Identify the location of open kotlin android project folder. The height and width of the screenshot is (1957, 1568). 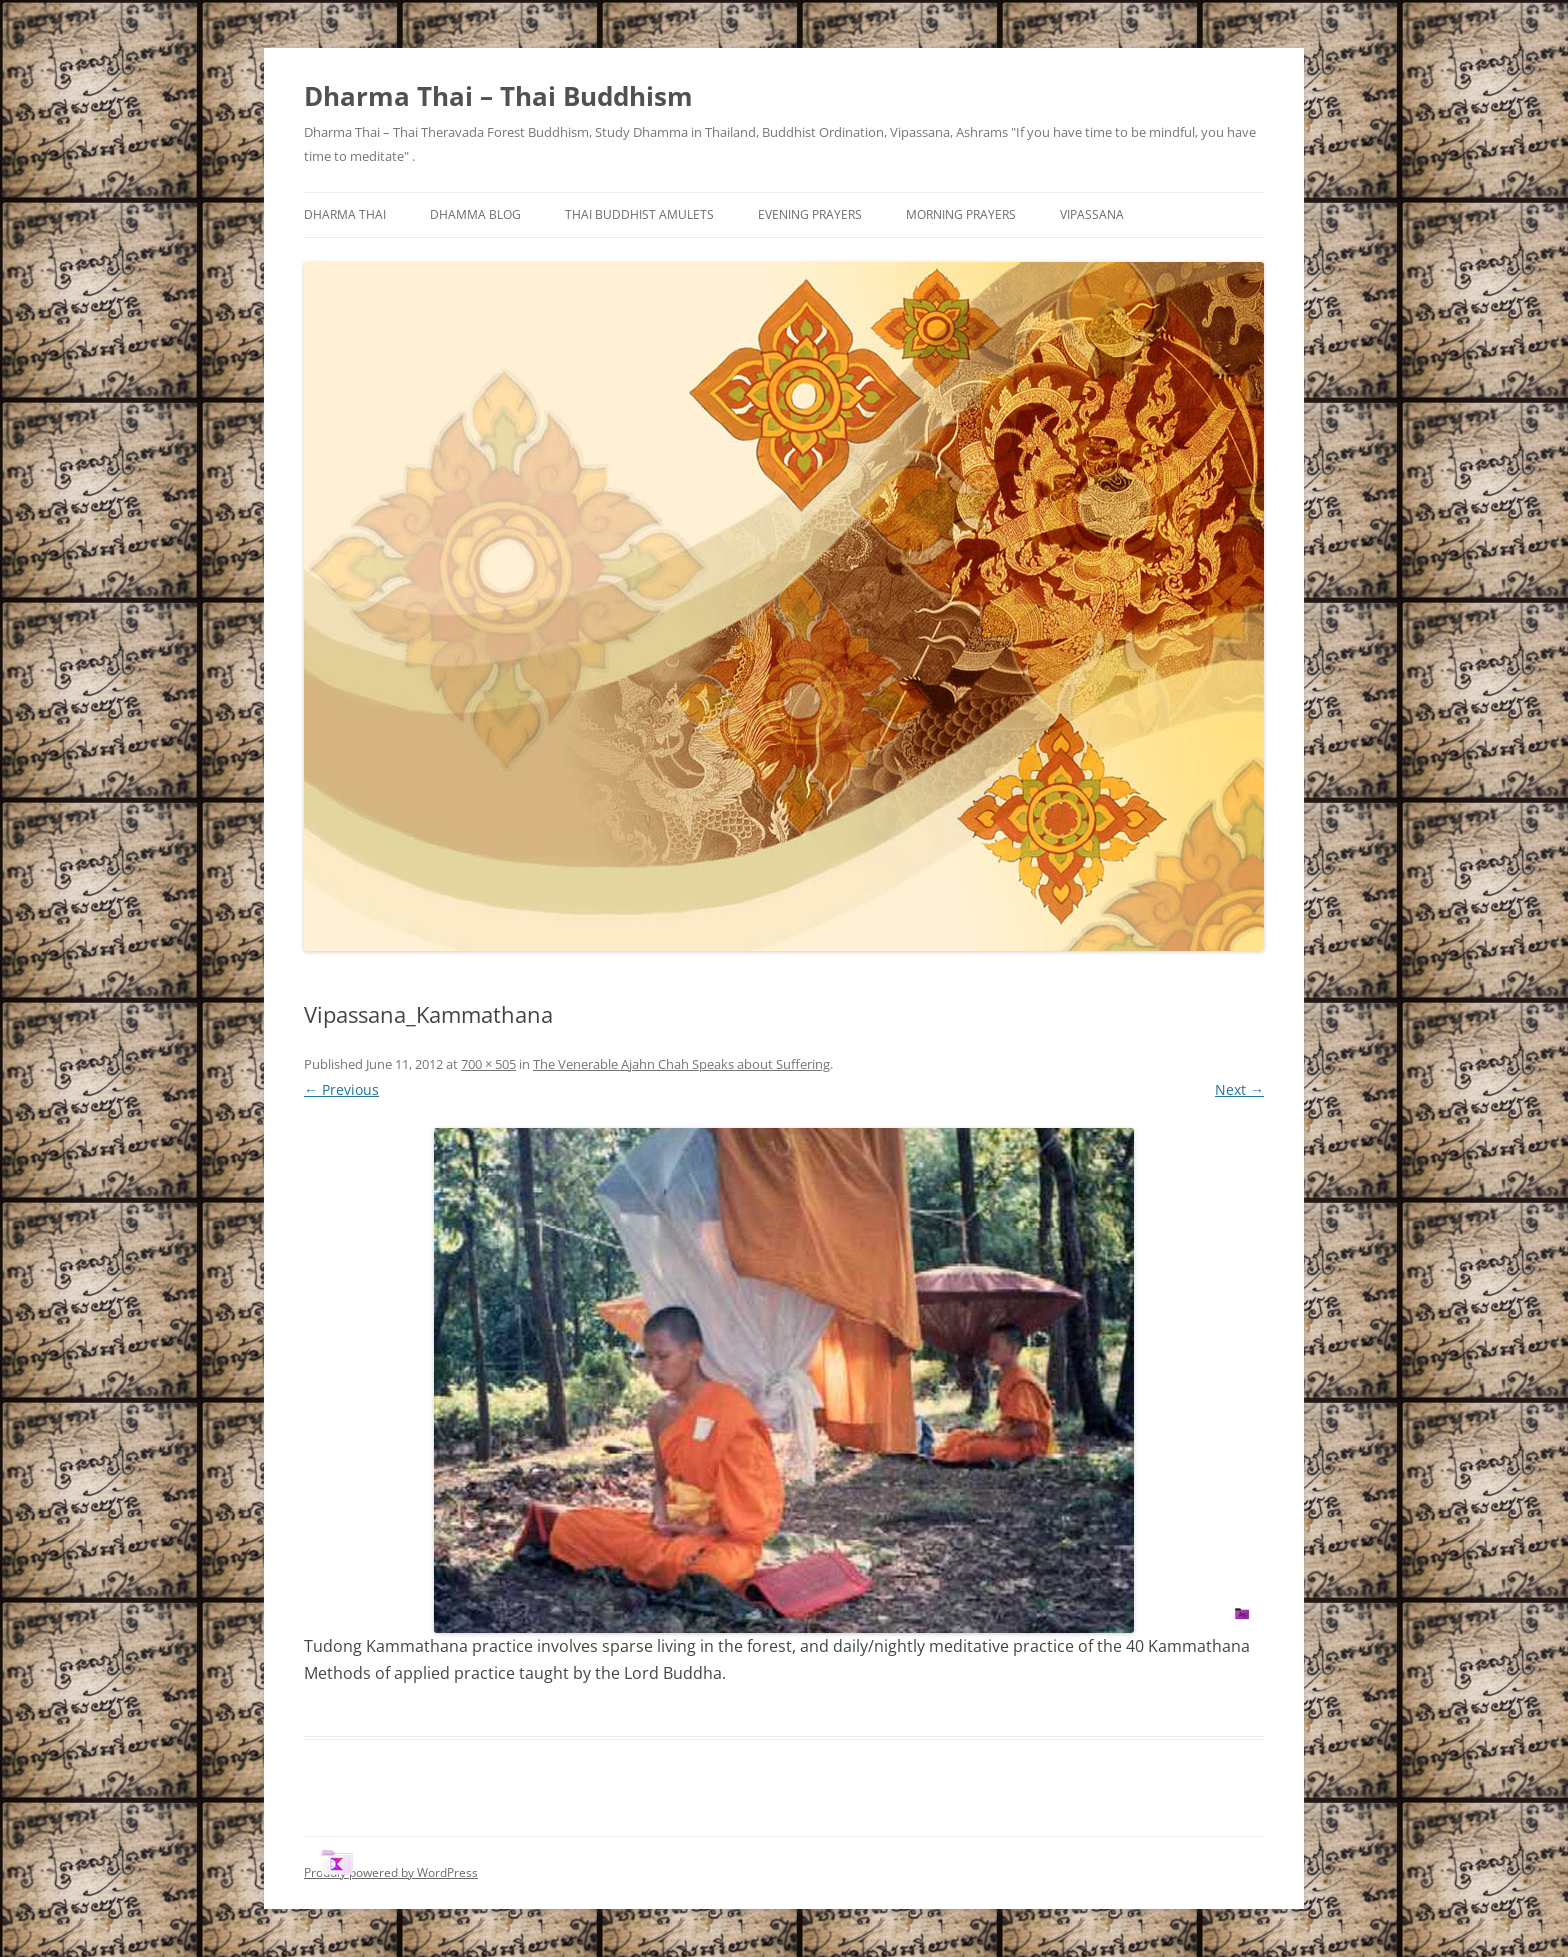
(337, 1863).